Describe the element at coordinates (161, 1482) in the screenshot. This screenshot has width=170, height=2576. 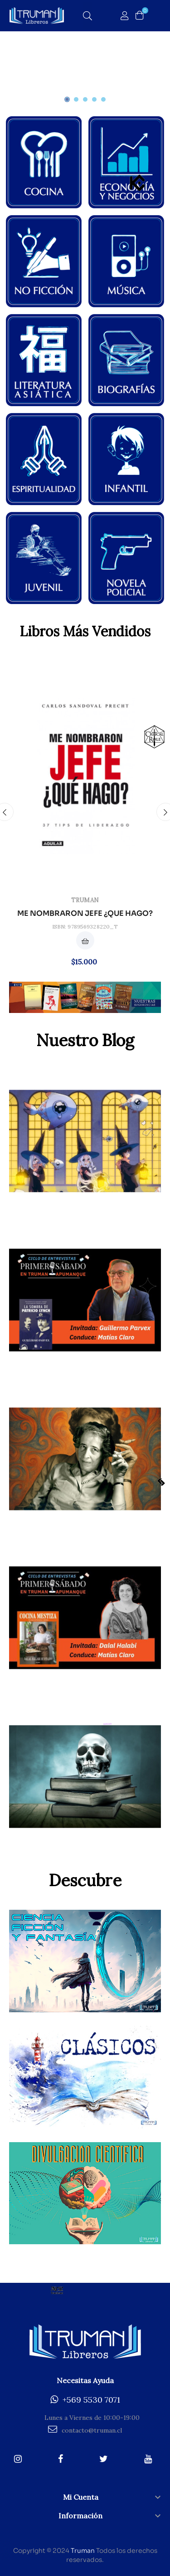
I see `visit the CSS Design Awards website` at that location.